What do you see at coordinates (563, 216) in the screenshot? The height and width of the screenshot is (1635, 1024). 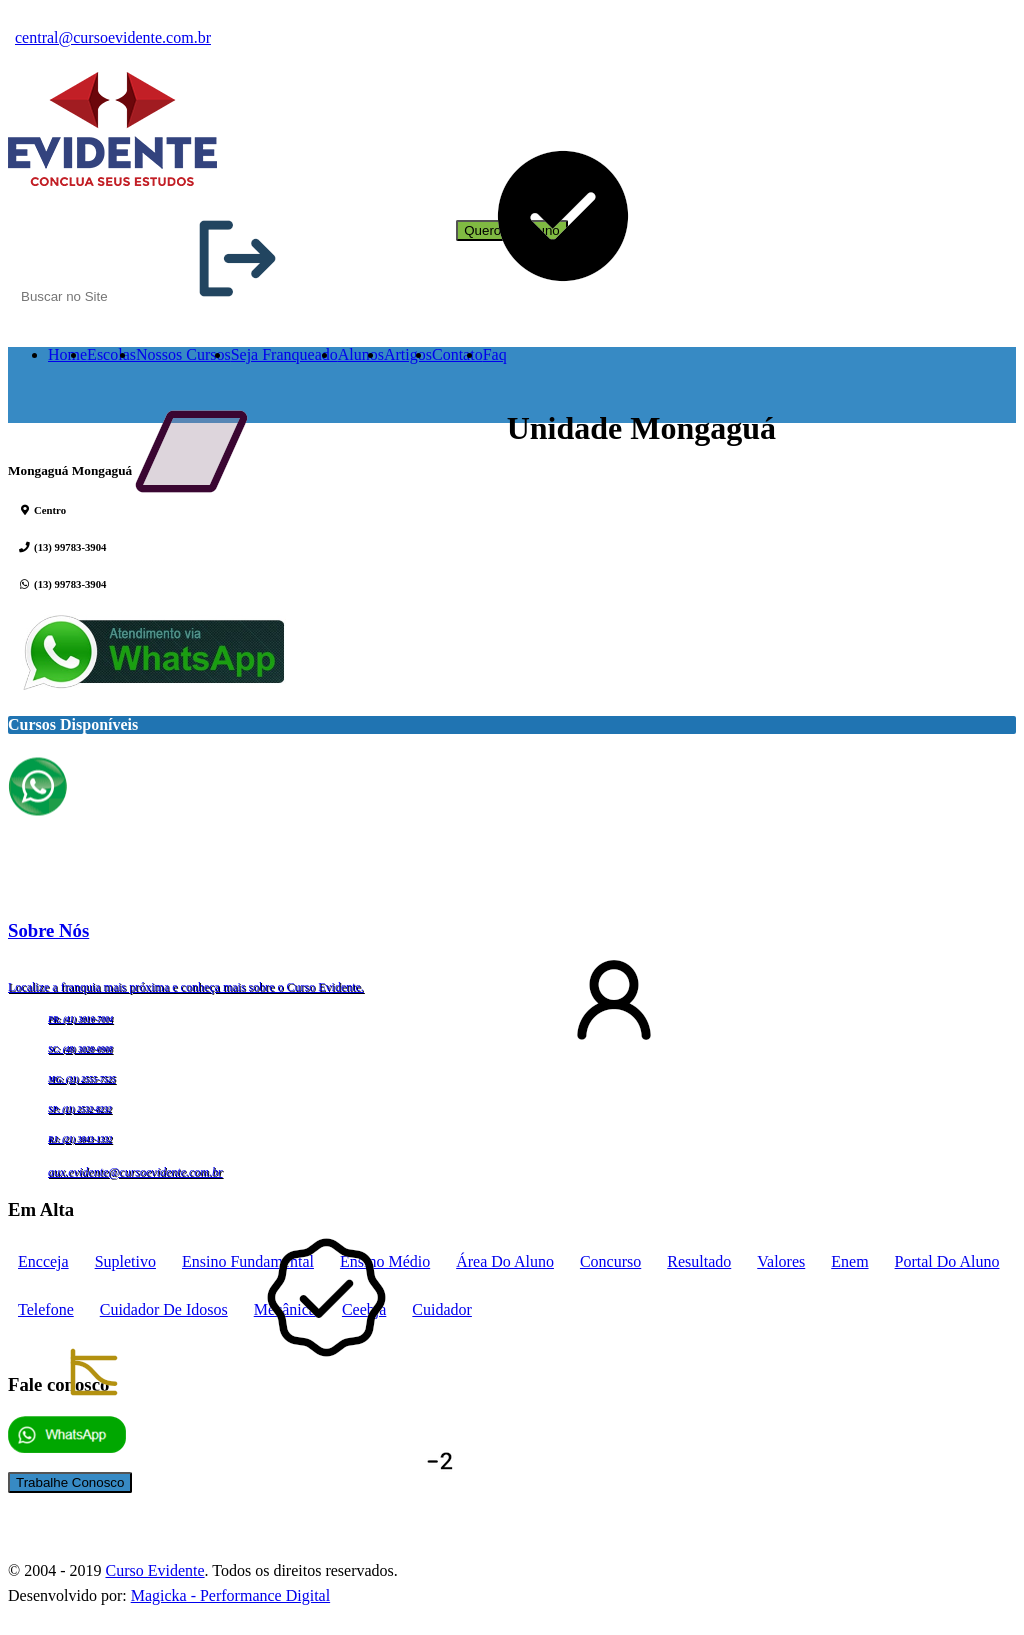 I see `indicates successful completion or confirmation` at bounding box center [563, 216].